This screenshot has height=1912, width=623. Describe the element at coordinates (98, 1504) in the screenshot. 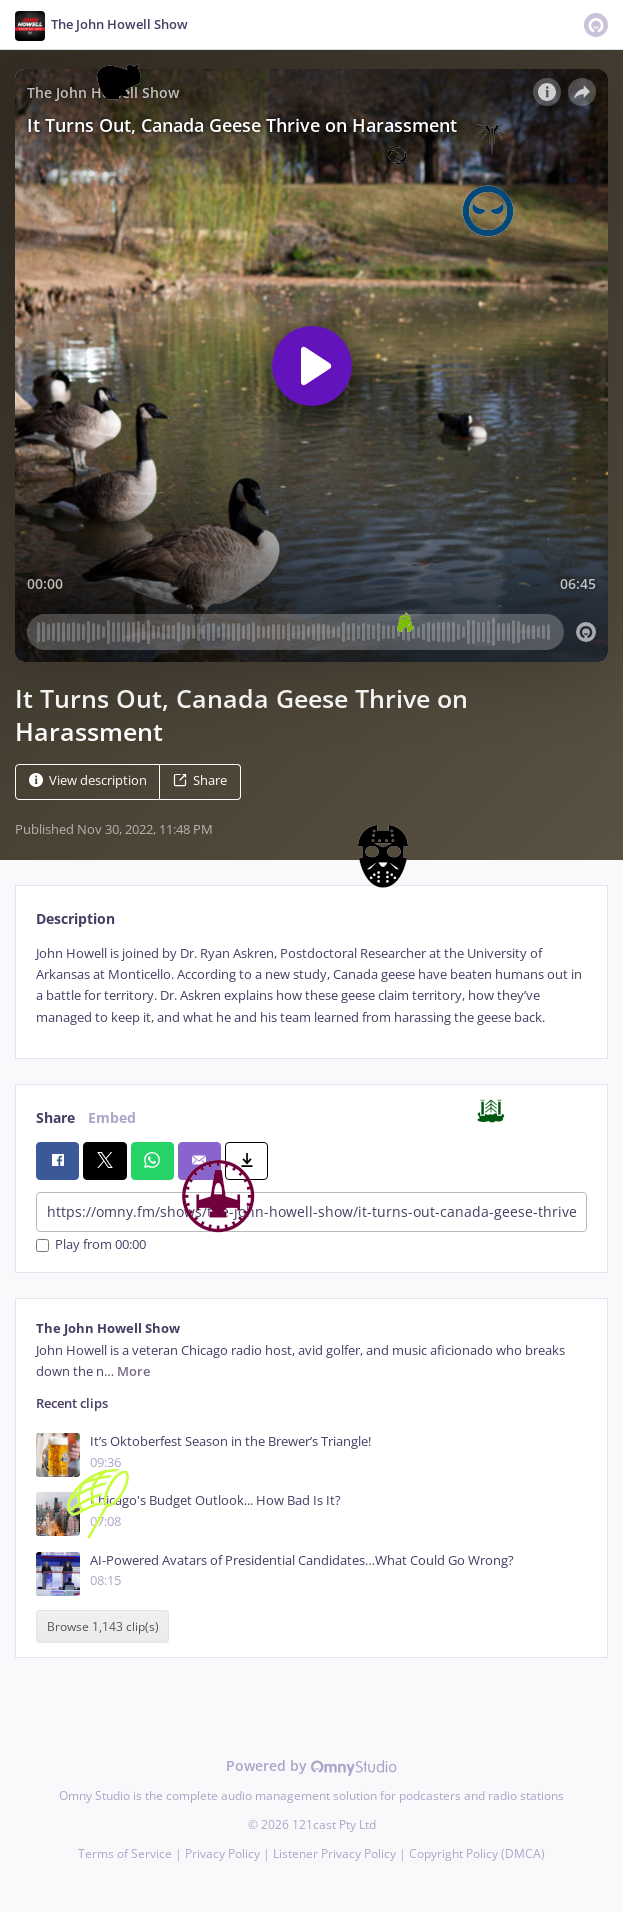

I see `catch bugs or insects in a game` at that location.